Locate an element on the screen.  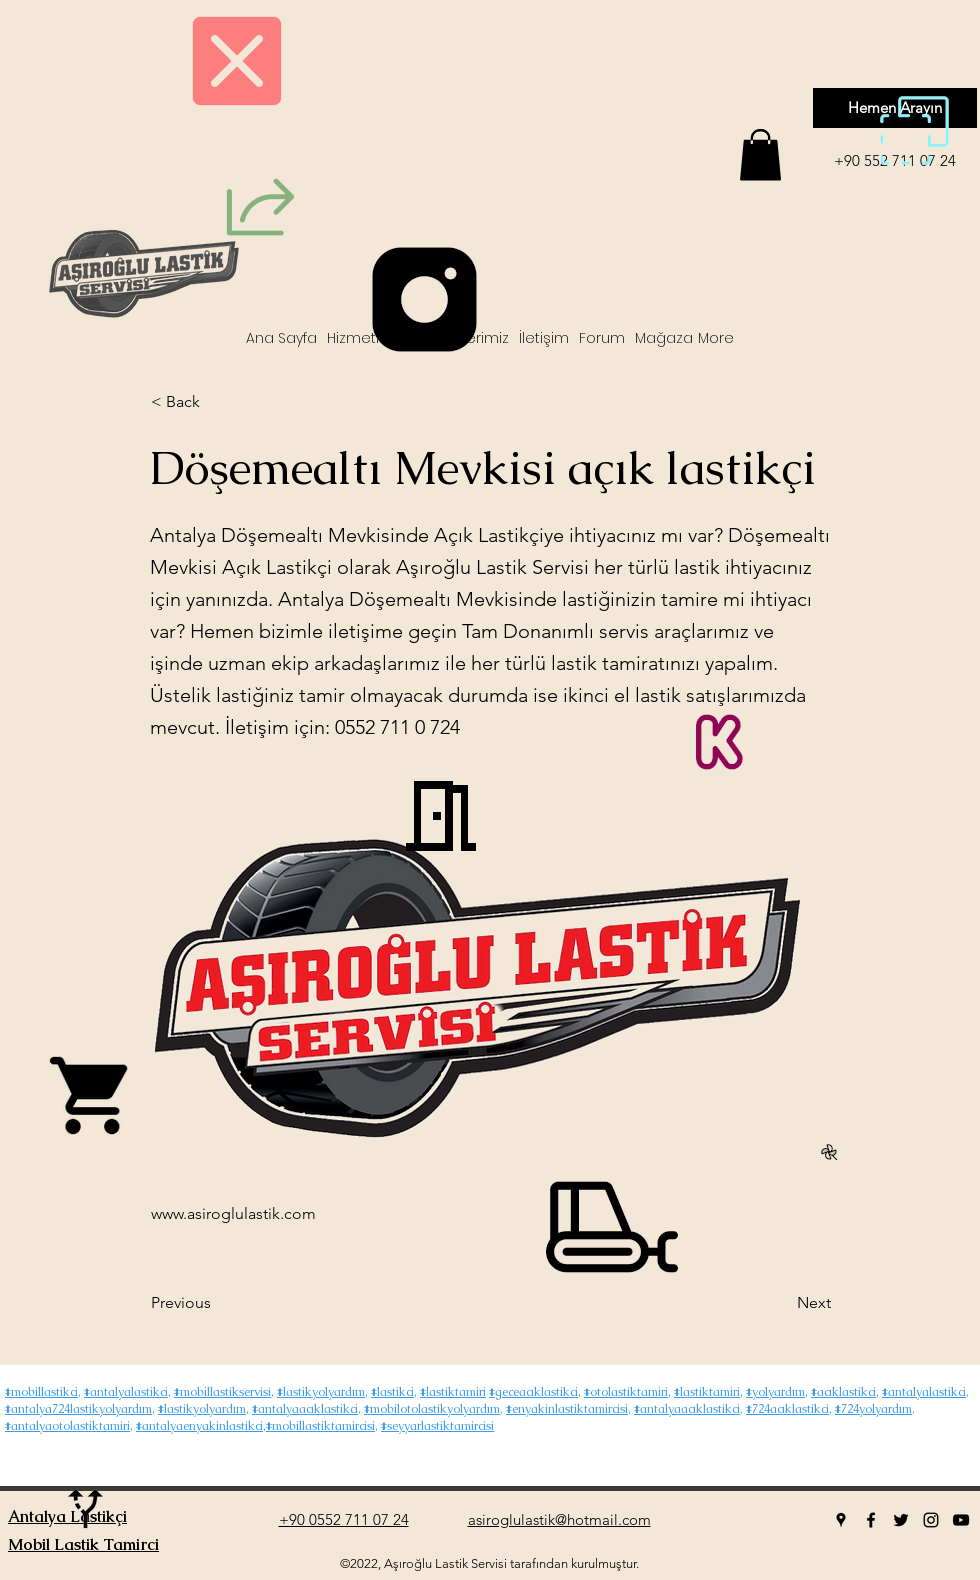
view nearby grocery stores is located at coordinates (92, 1095).